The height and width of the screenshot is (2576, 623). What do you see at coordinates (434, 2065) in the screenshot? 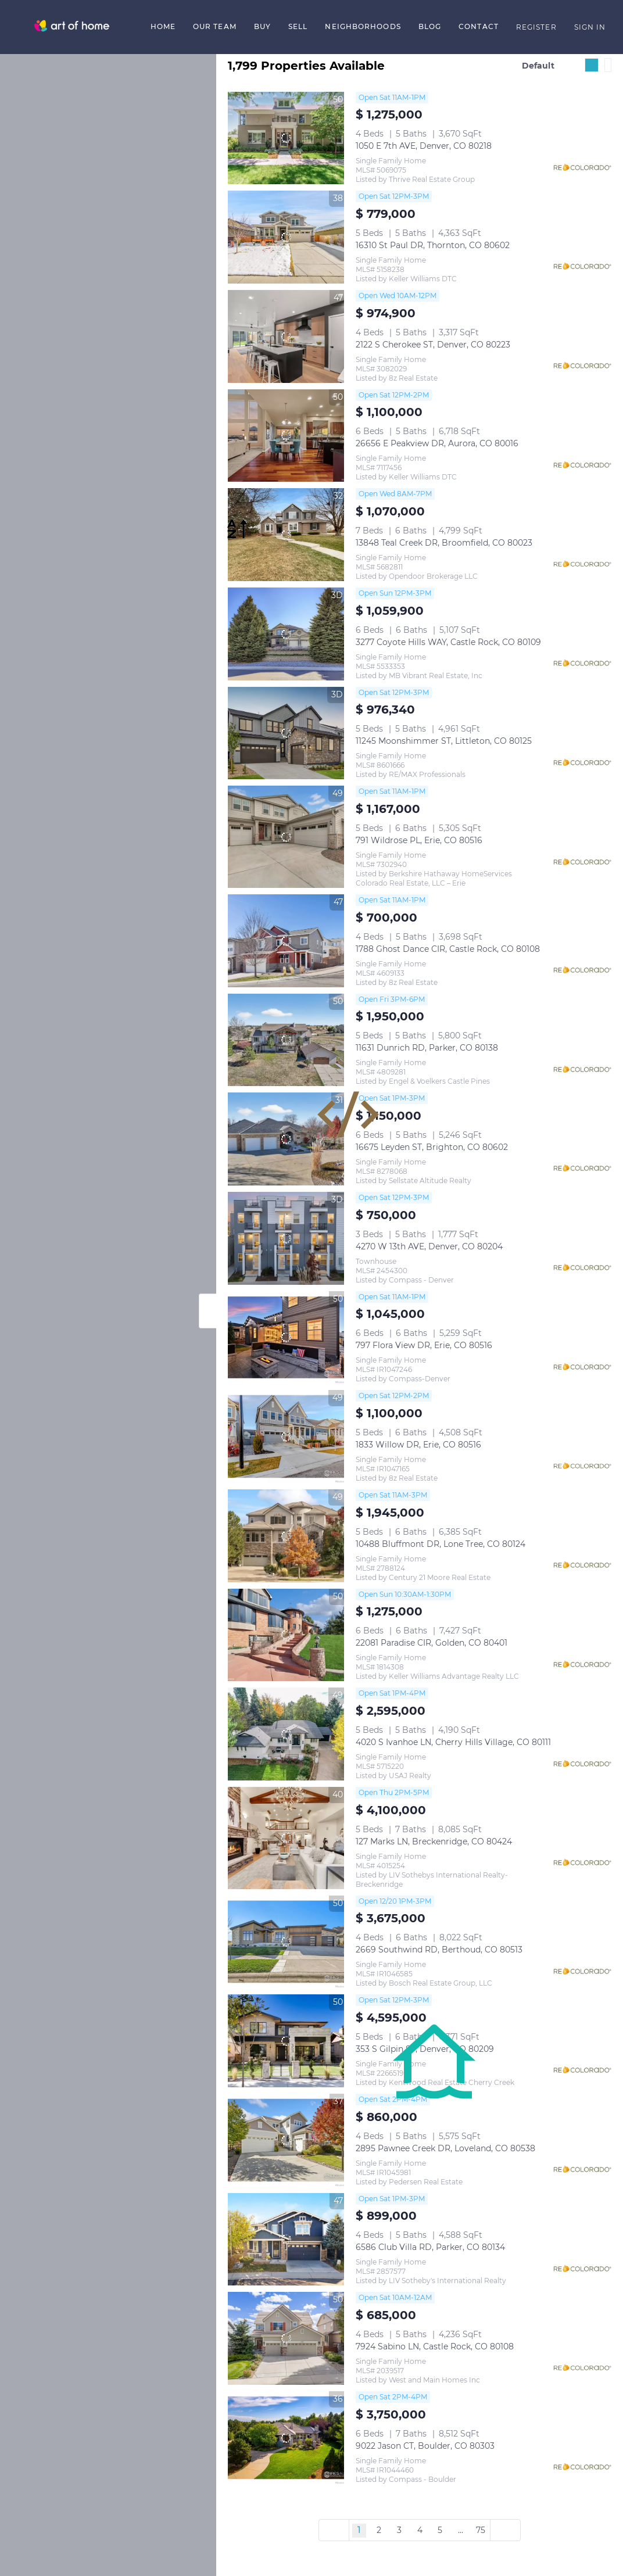
I see `indicates flood warning or alert` at bounding box center [434, 2065].